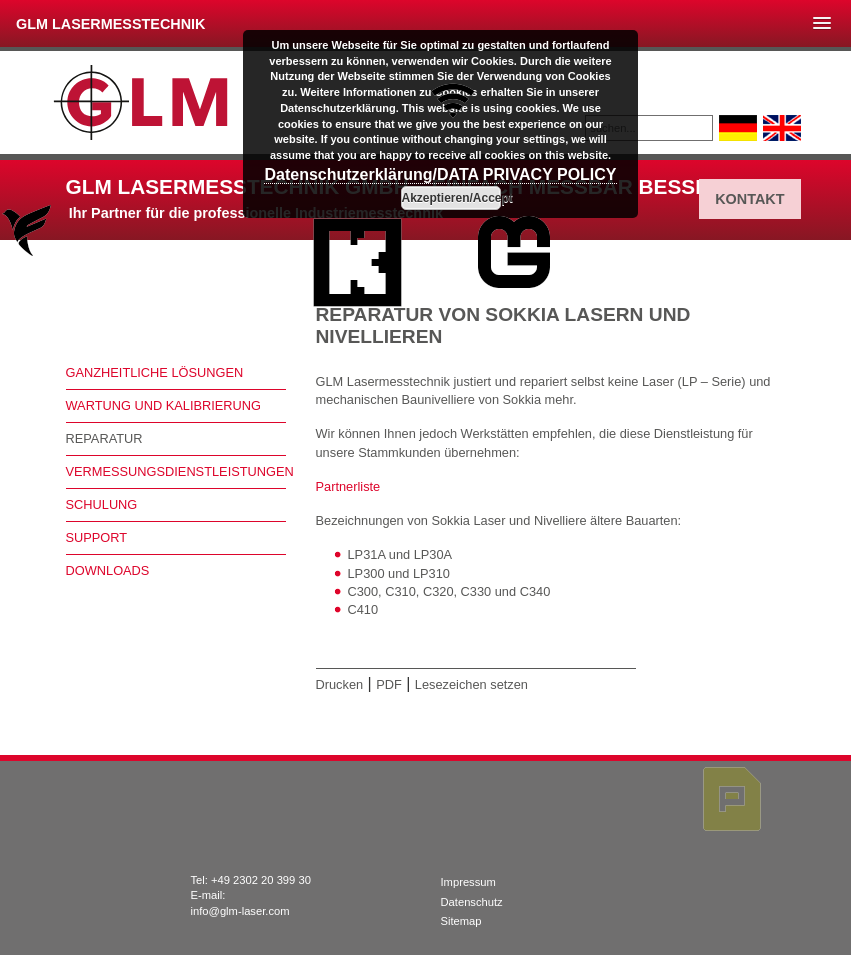  I want to click on open the Kick streaming platform, so click(357, 262).